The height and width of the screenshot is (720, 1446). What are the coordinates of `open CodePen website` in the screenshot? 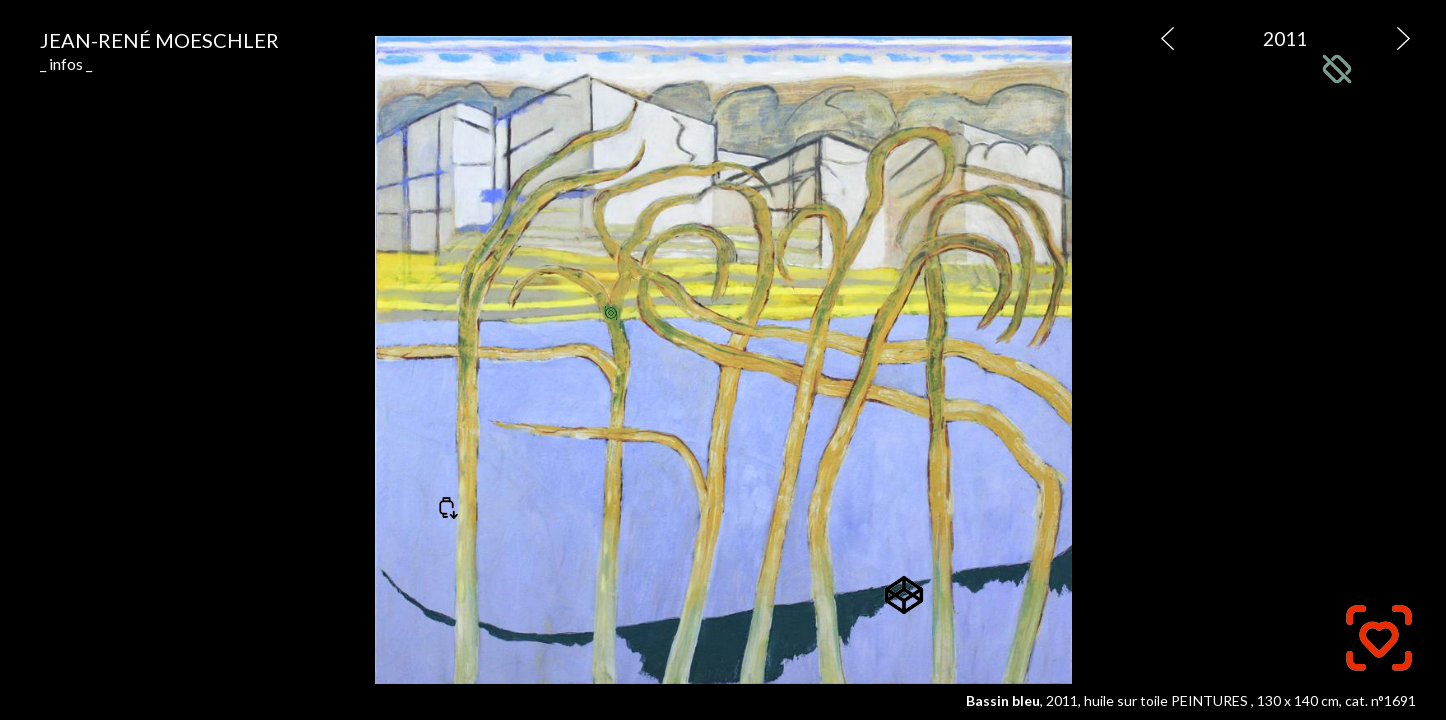 It's located at (904, 595).